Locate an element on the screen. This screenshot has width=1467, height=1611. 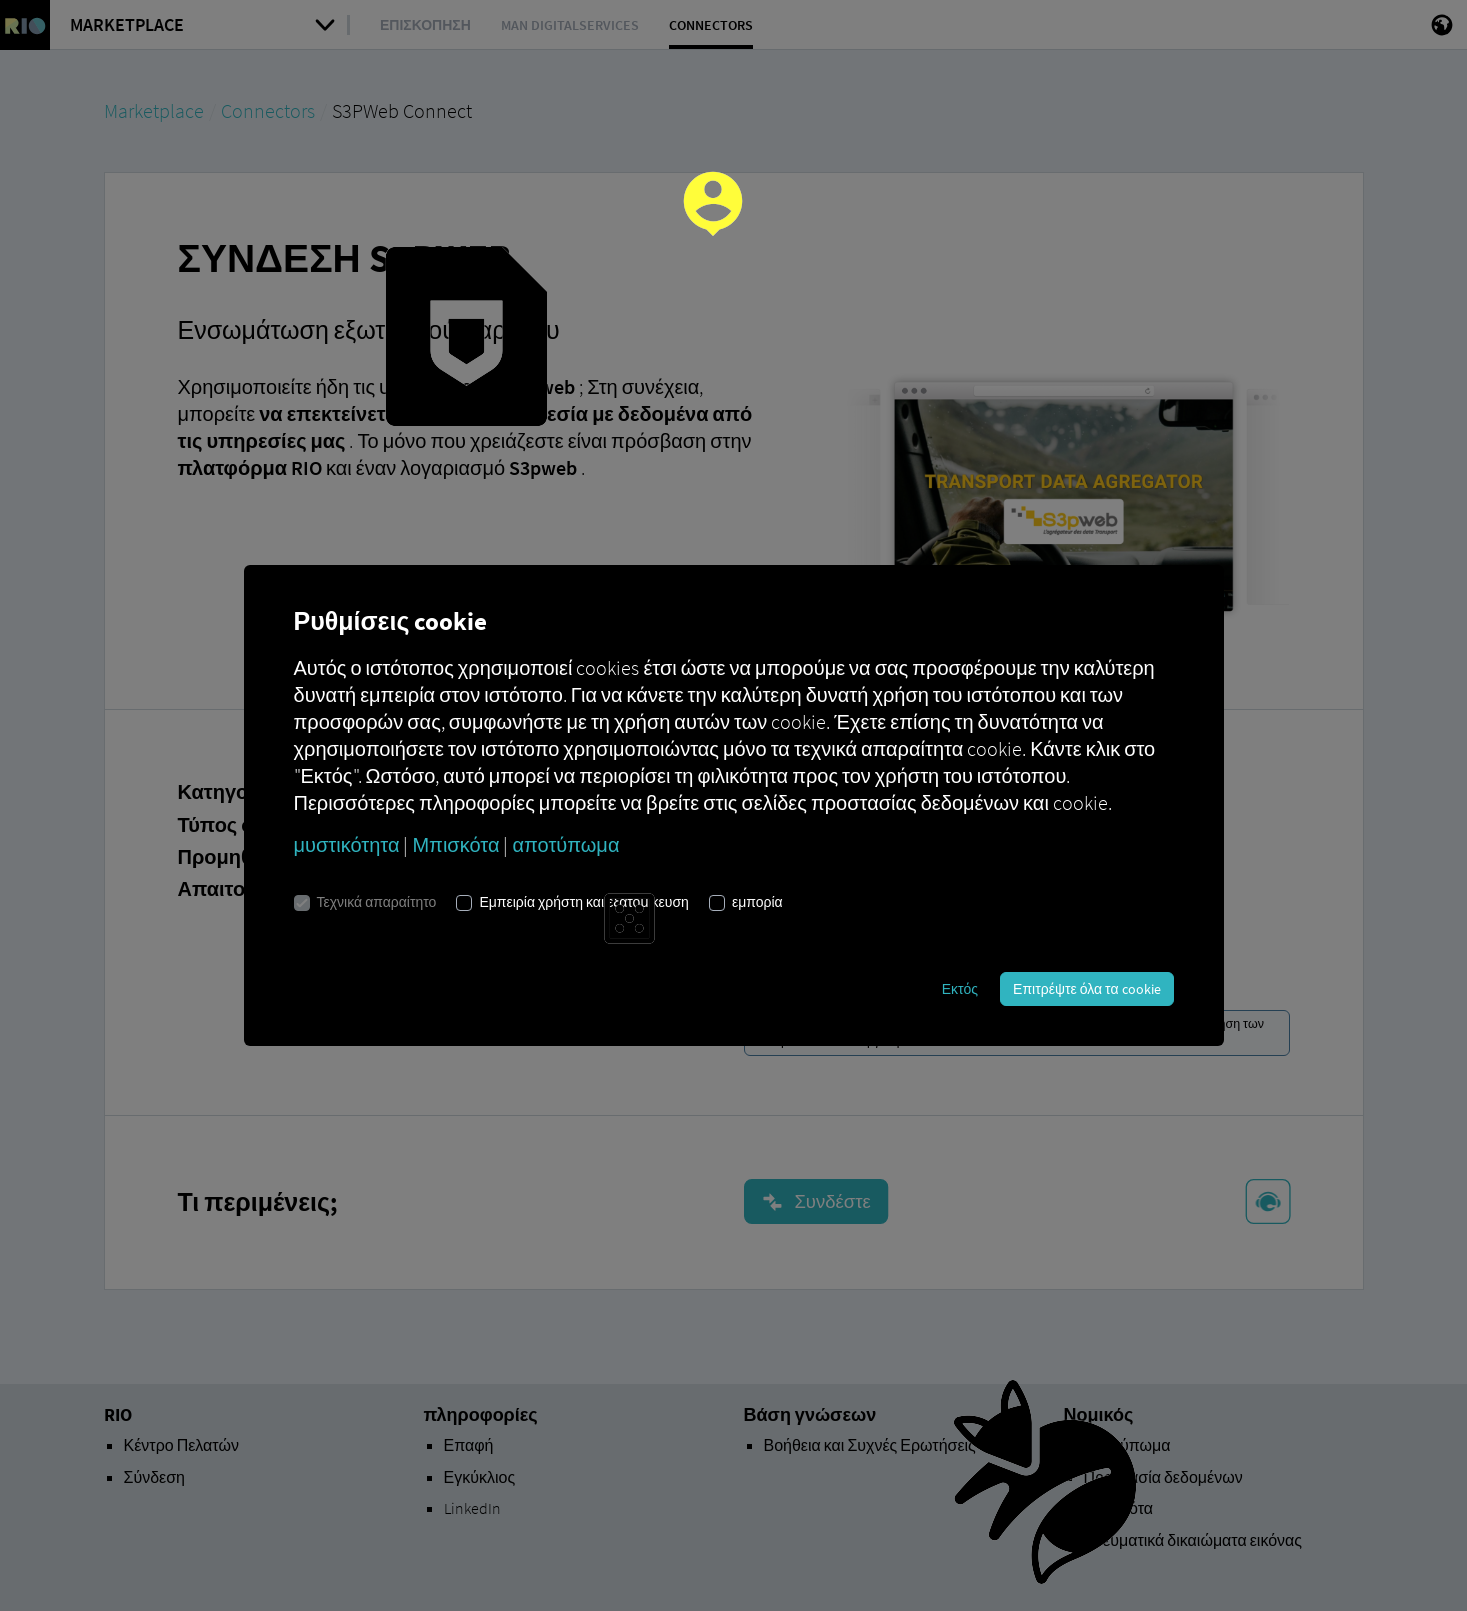
access protected or secure files is located at coordinates (466, 336).